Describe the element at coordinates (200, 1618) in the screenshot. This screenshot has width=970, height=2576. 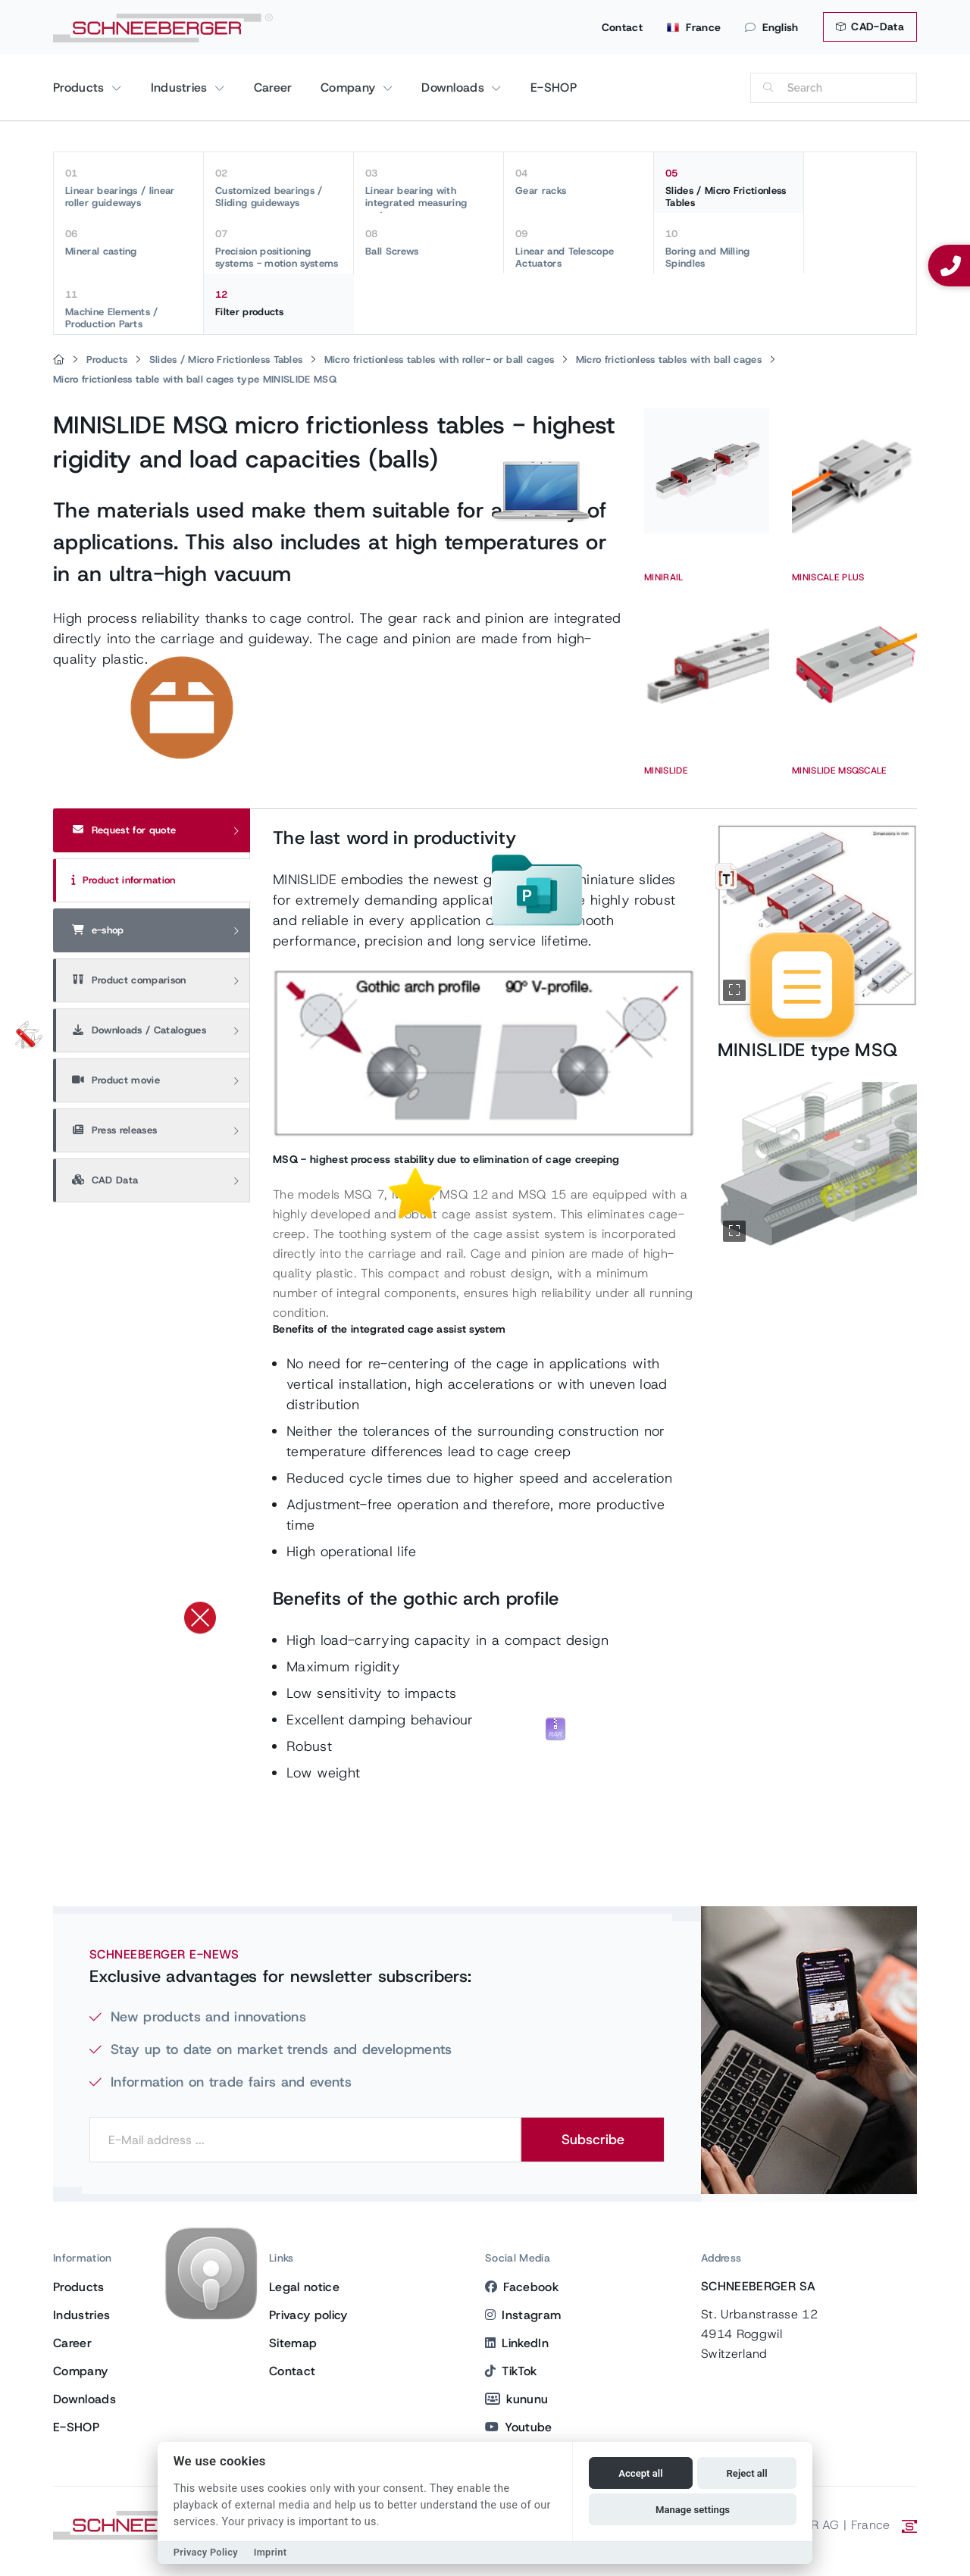
I see `indicates an Insync sync error or failure` at that location.